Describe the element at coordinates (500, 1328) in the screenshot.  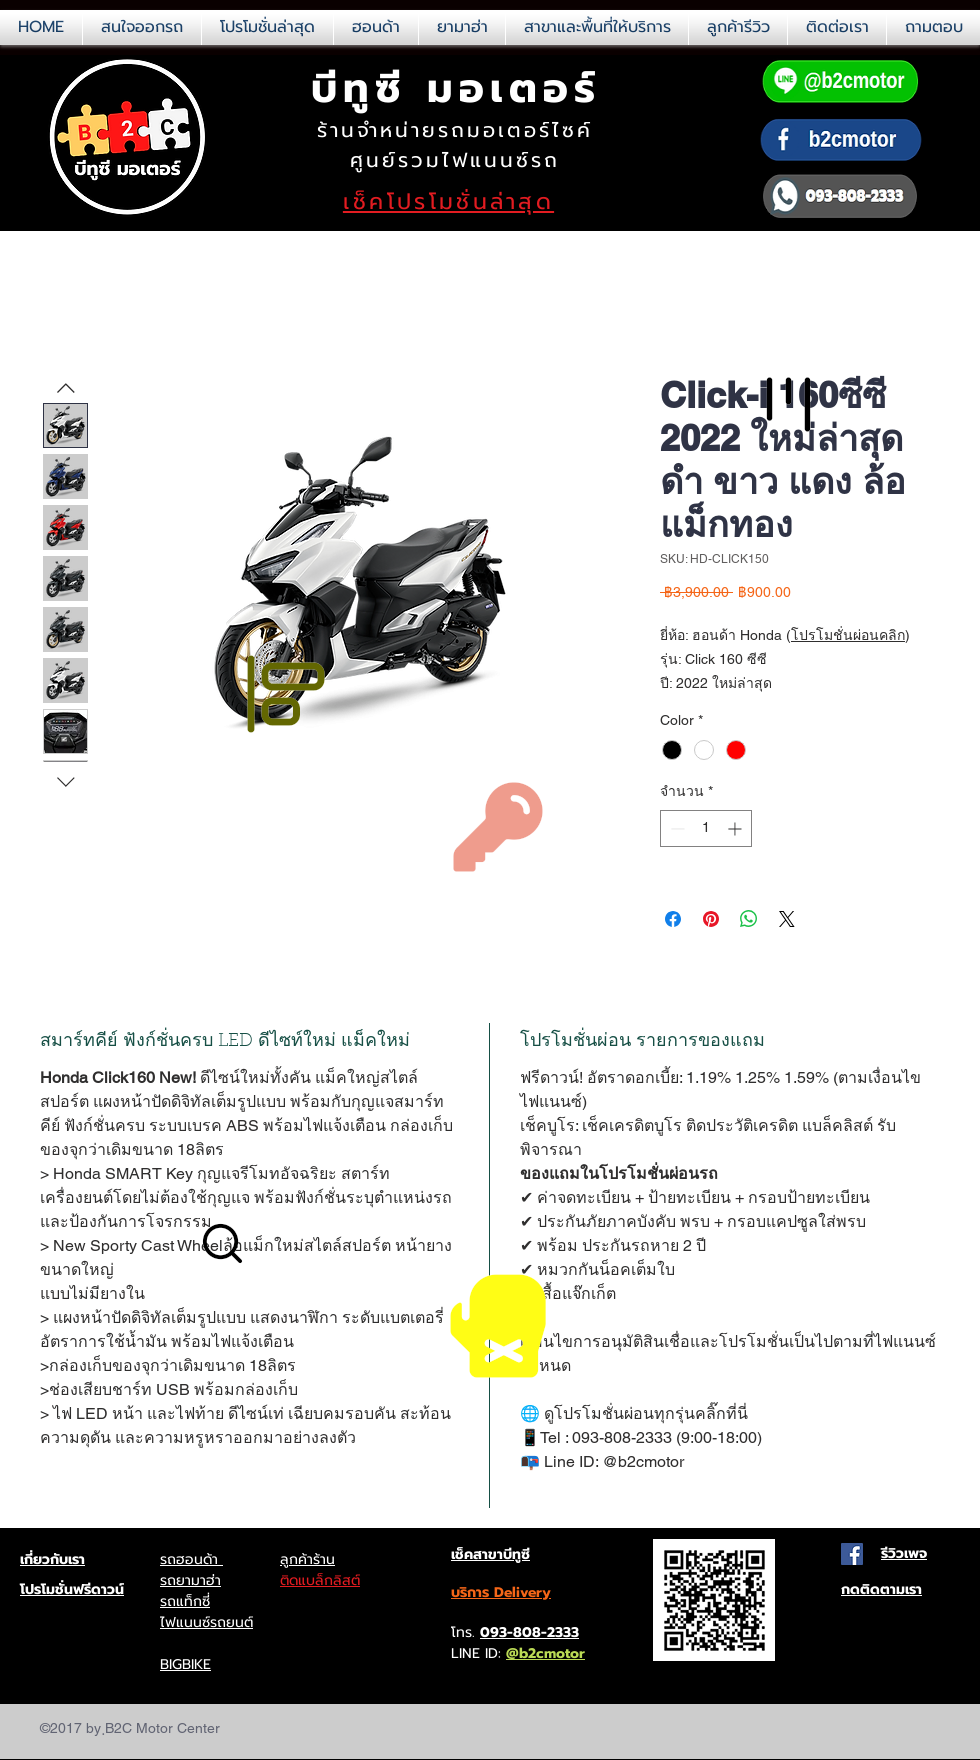
I see `access boxing or combat sports content` at that location.